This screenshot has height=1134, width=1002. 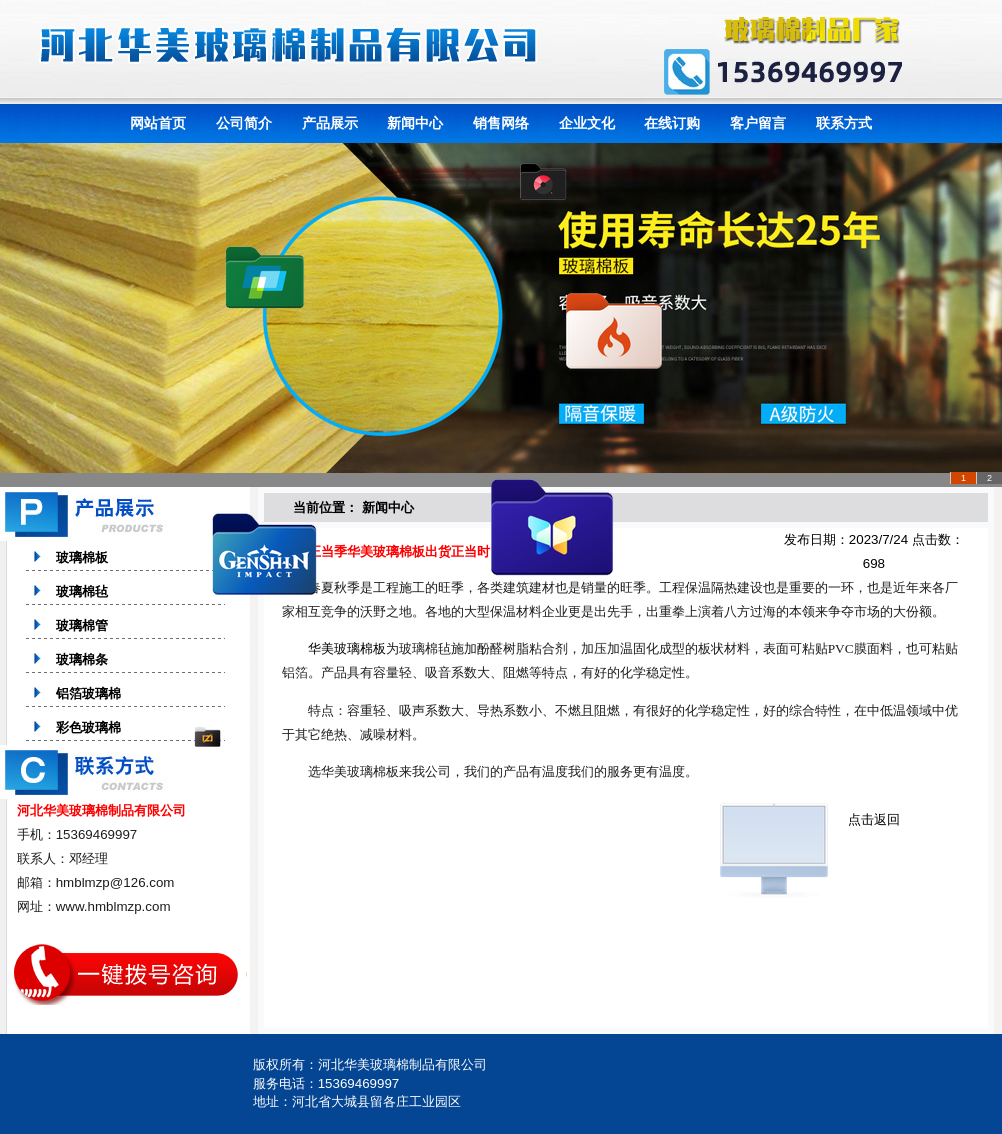 I want to click on folder containing wondershare dvd creator project files, so click(x=543, y=183).